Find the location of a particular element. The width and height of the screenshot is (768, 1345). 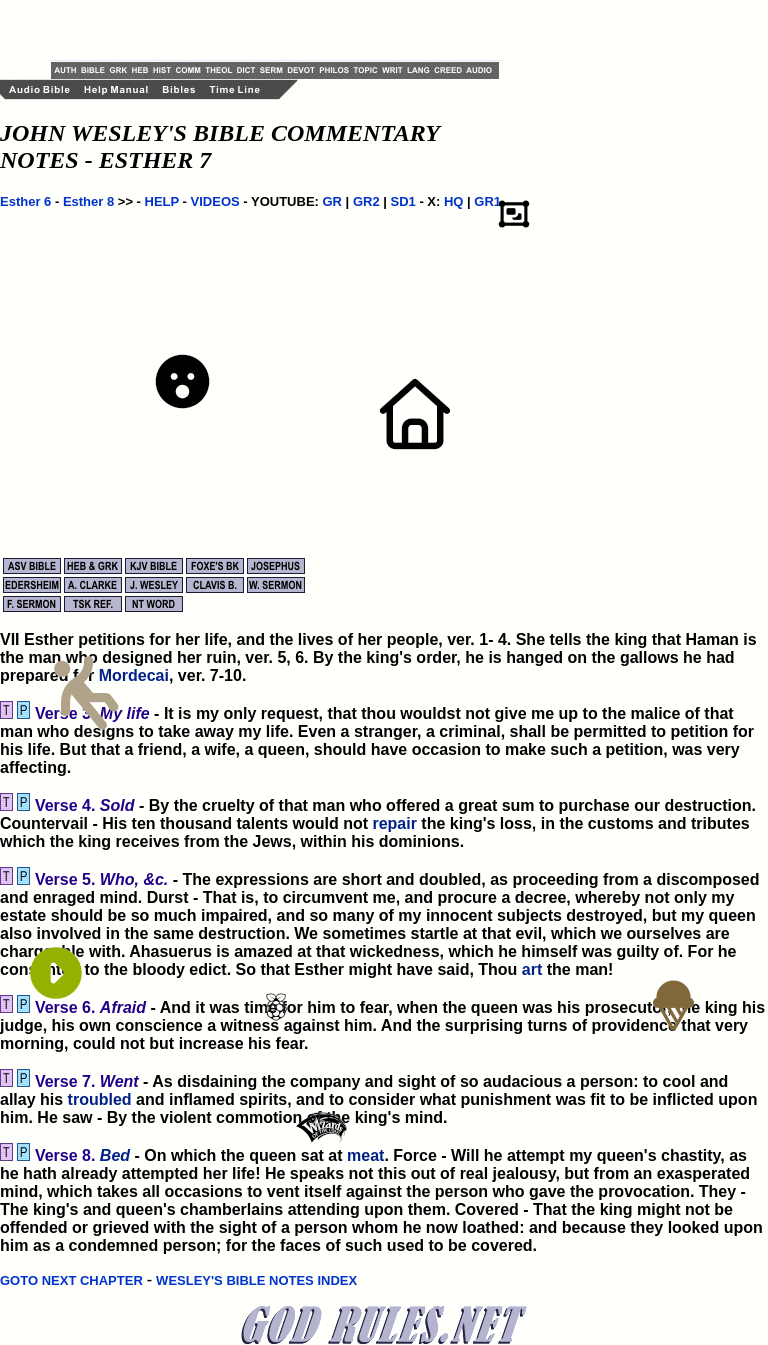

browse dessert or ice cream options is located at coordinates (673, 1004).